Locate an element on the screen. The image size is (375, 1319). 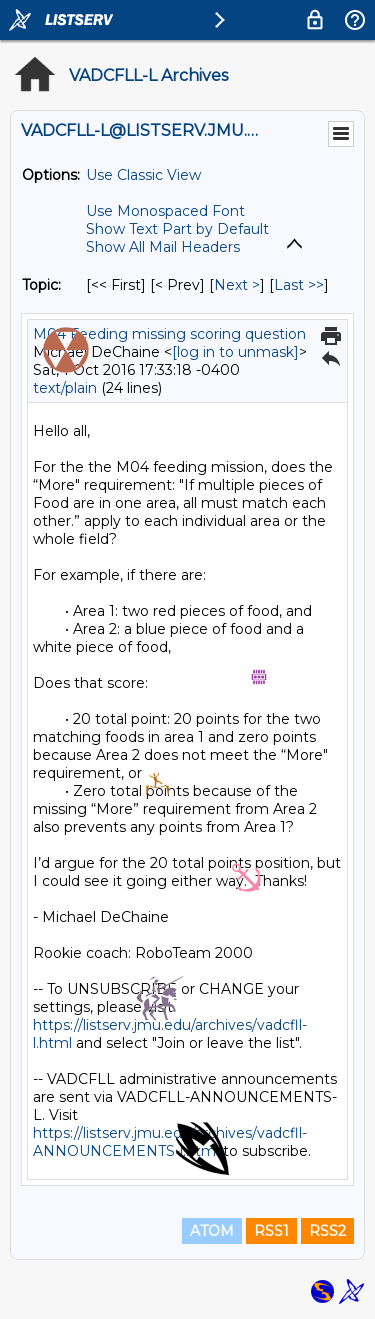
indicates lowest military rank (private) is located at coordinates (294, 243).